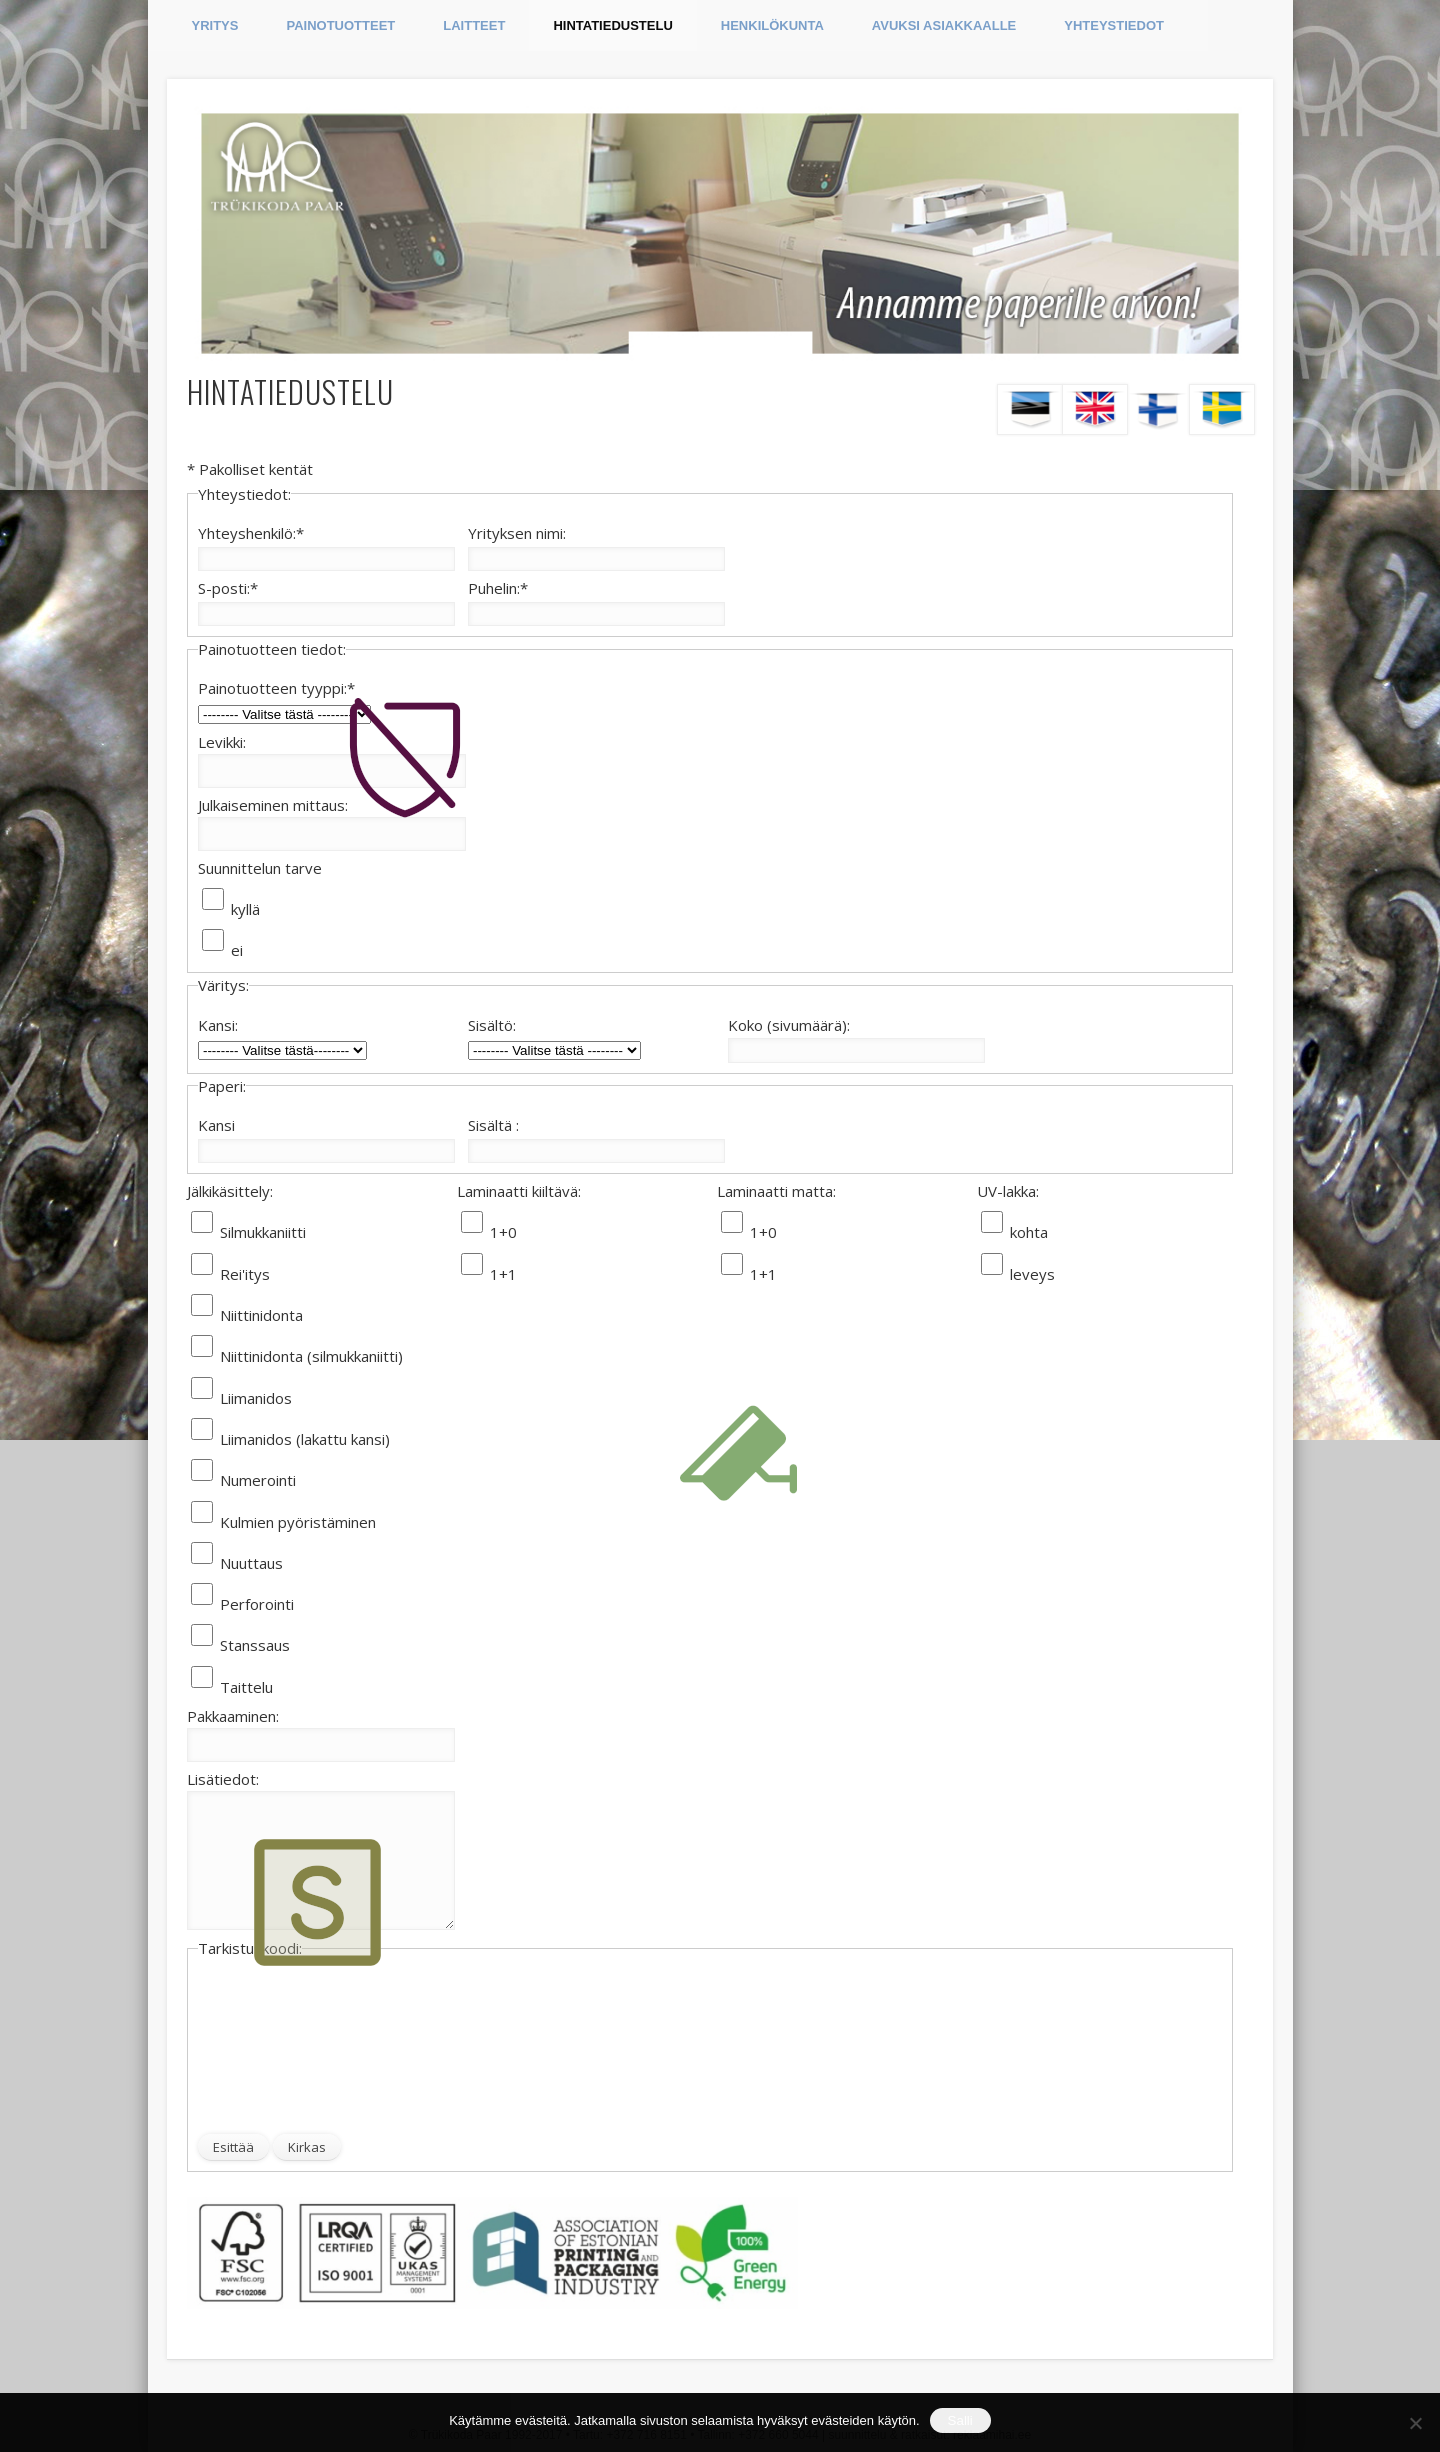  What do you see at coordinates (317, 1902) in the screenshot?
I see `link to Stripe payment services` at bounding box center [317, 1902].